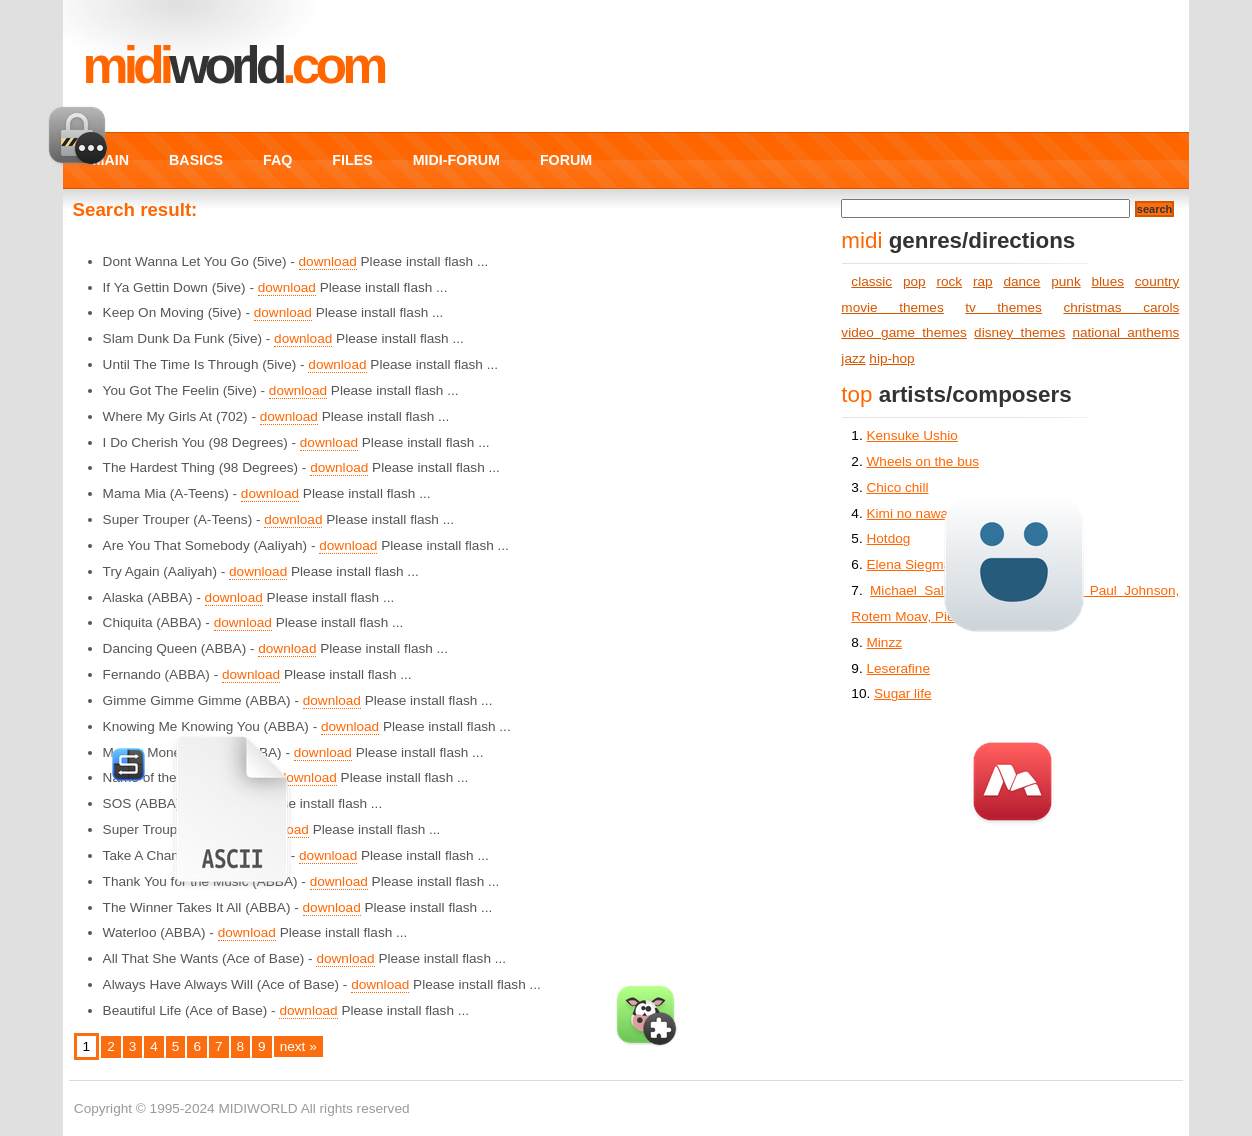  What do you see at coordinates (128, 764) in the screenshot?
I see `configure windows network sharing settings` at bounding box center [128, 764].